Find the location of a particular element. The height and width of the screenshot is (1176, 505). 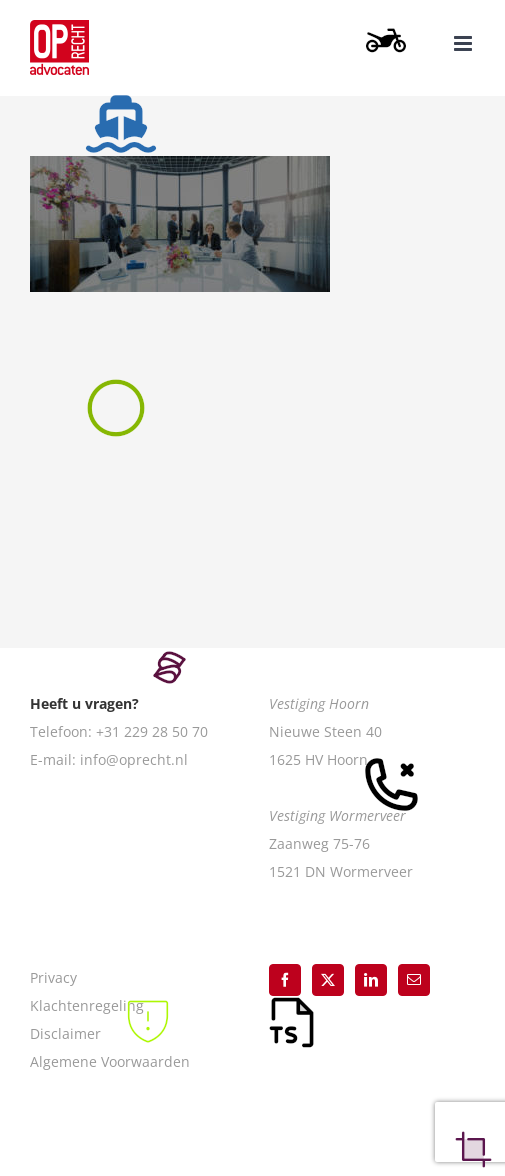

select motorcycle as vehicle type is located at coordinates (386, 41).